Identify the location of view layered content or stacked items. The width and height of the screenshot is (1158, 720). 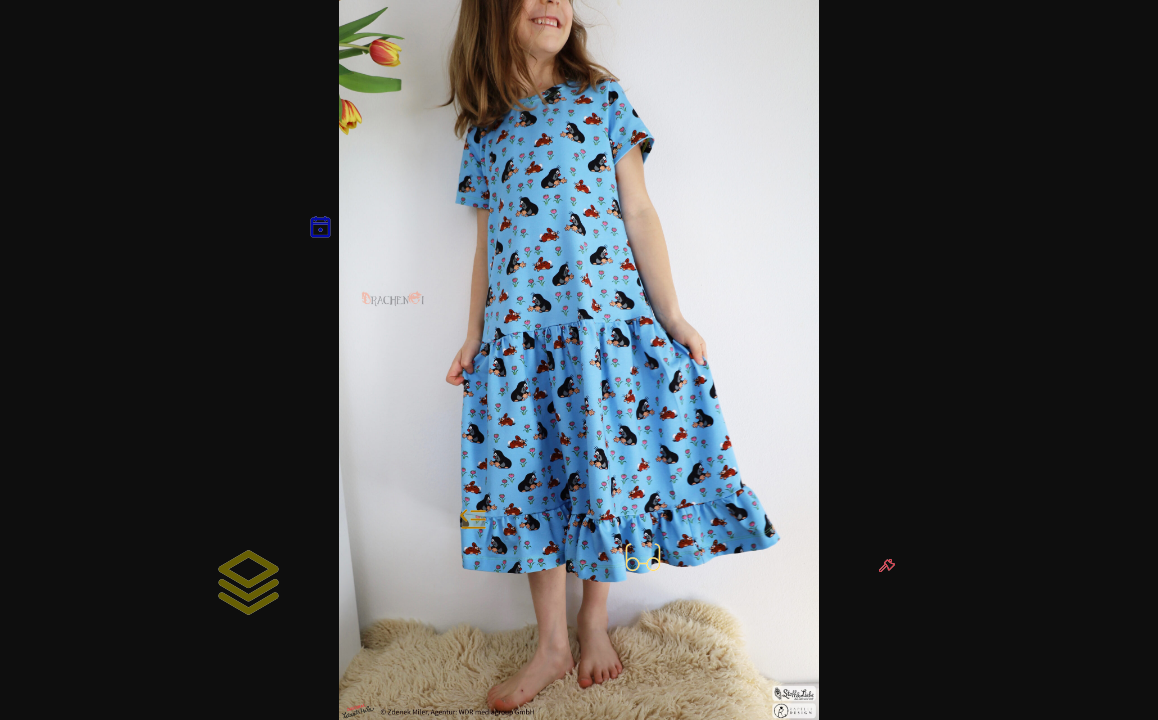
(248, 582).